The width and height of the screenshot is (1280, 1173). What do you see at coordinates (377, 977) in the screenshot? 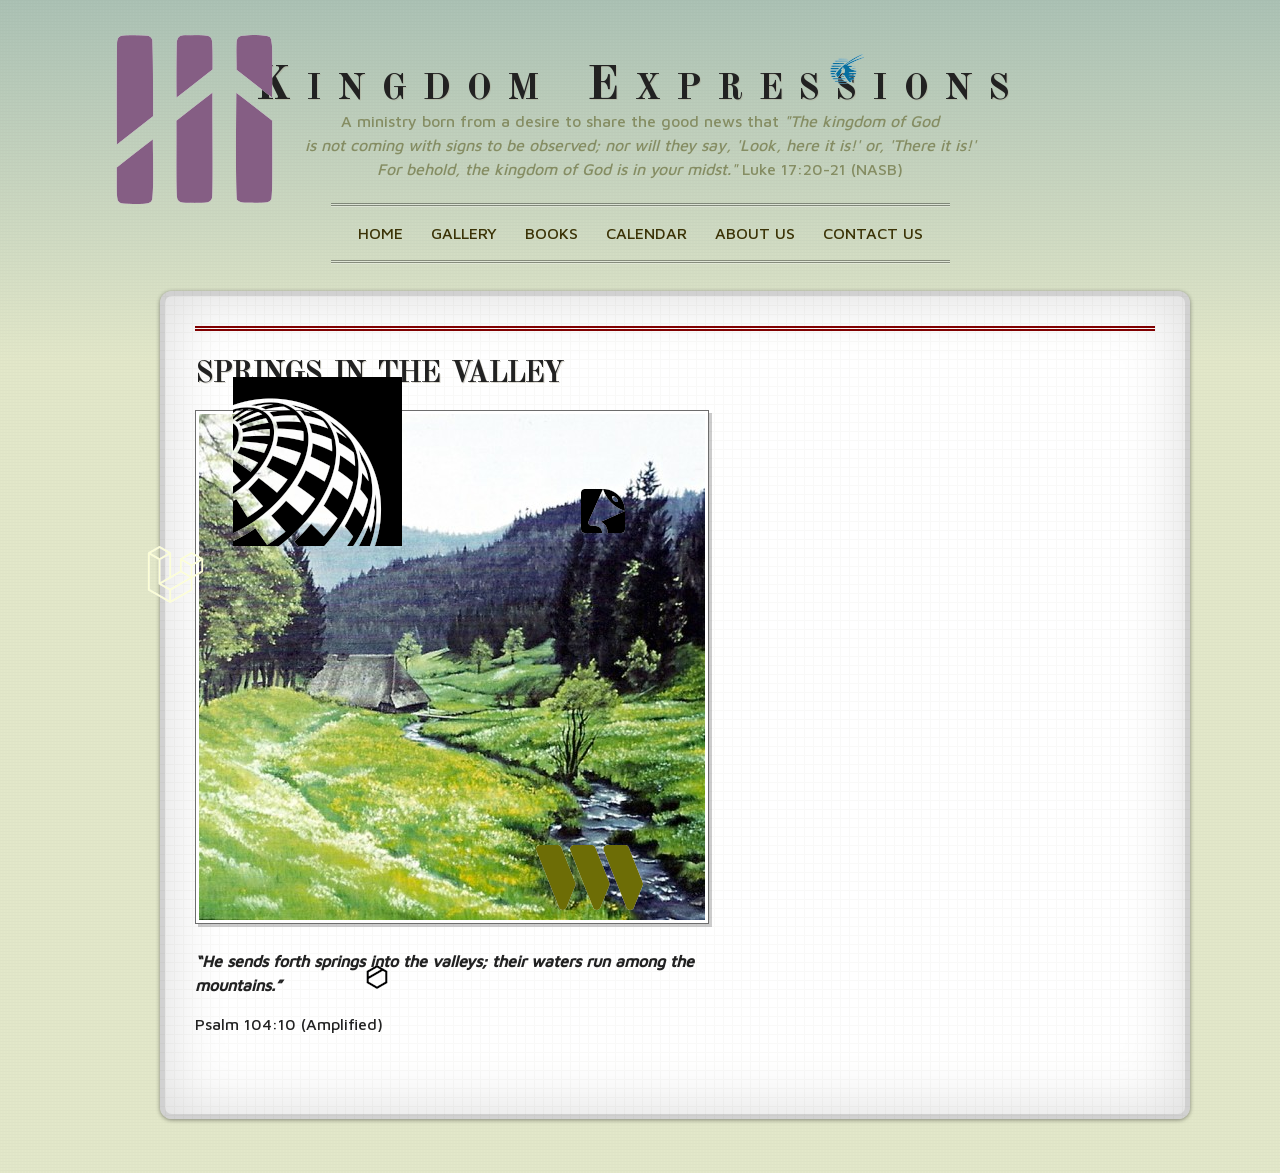
I see `open Tresorit secure cloud storage` at bounding box center [377, 977].